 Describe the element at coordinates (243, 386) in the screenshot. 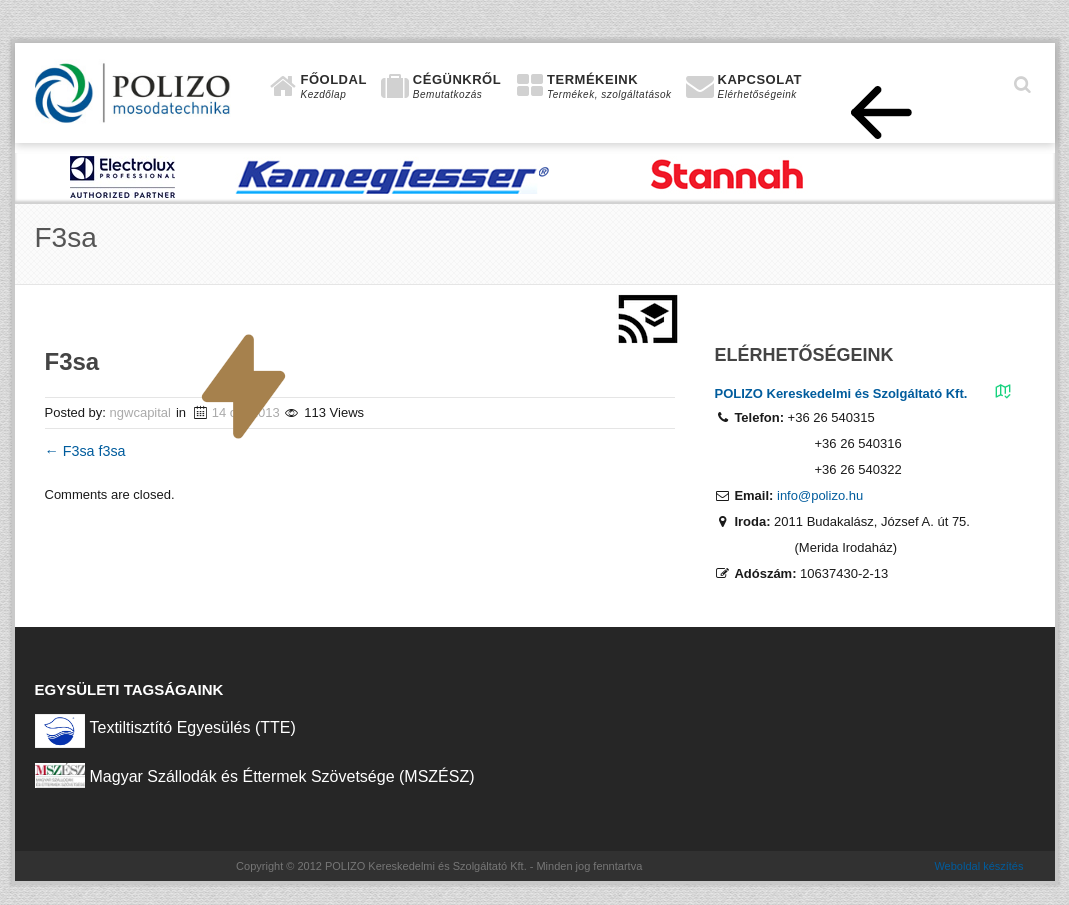

I see `indicates flash or lightning mode is enabled` at that location.